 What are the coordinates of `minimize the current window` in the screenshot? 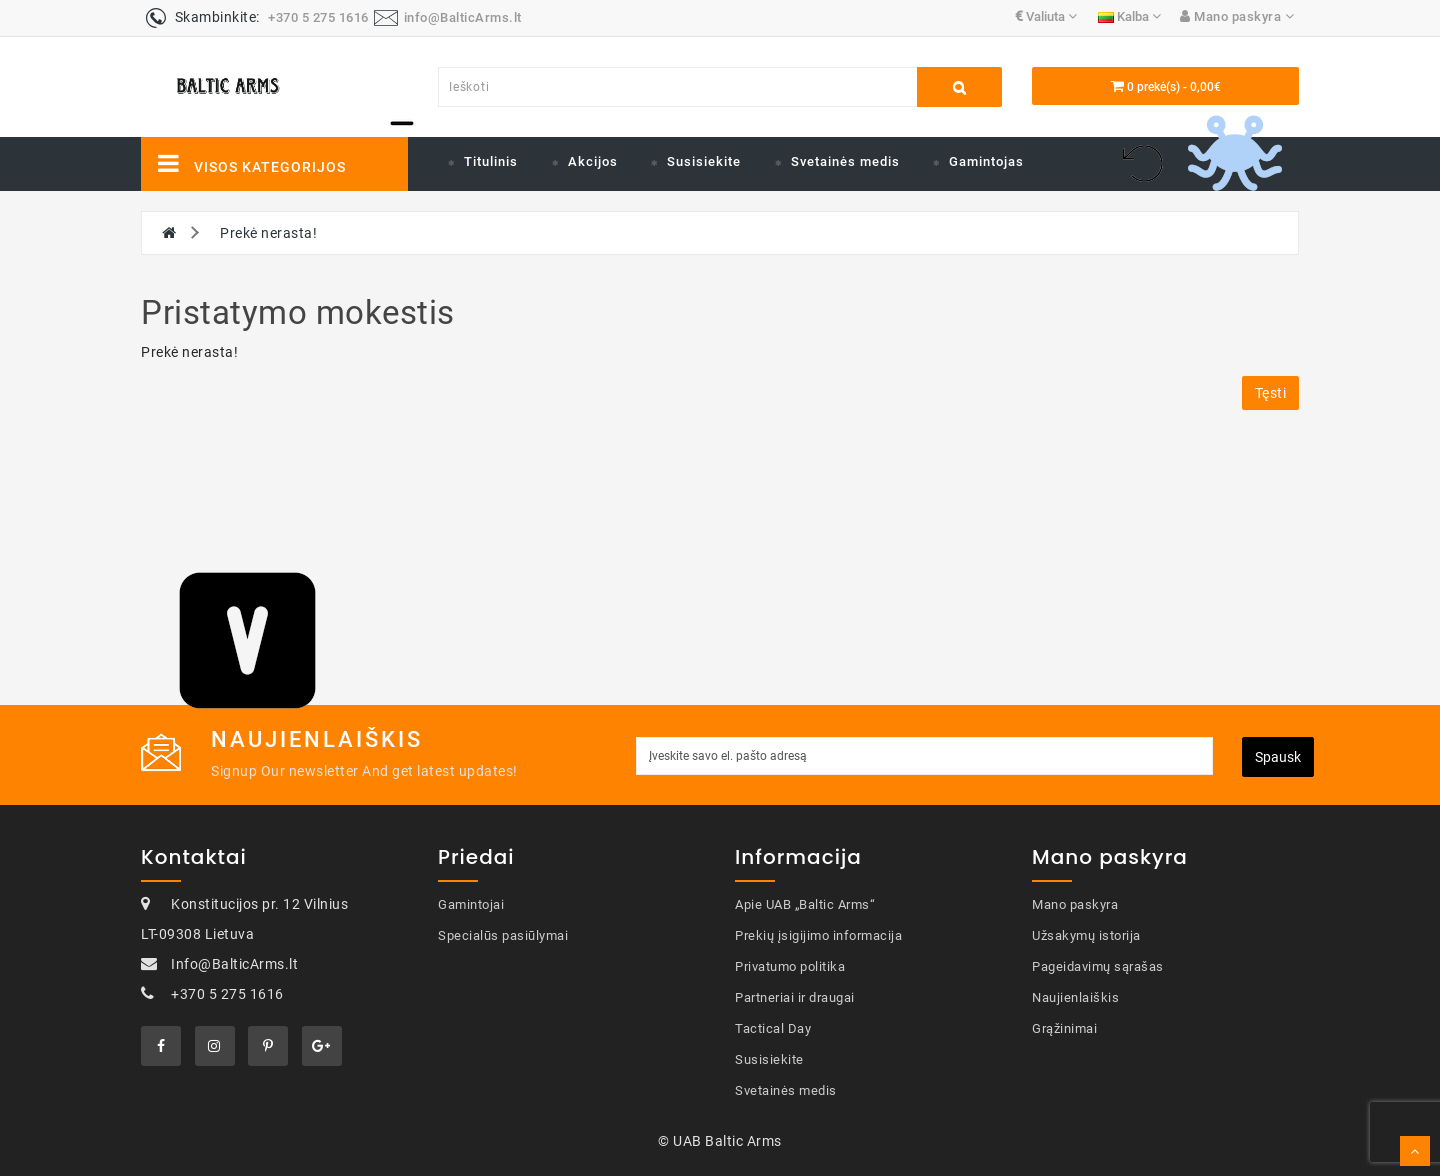 It's located at (402, 108).